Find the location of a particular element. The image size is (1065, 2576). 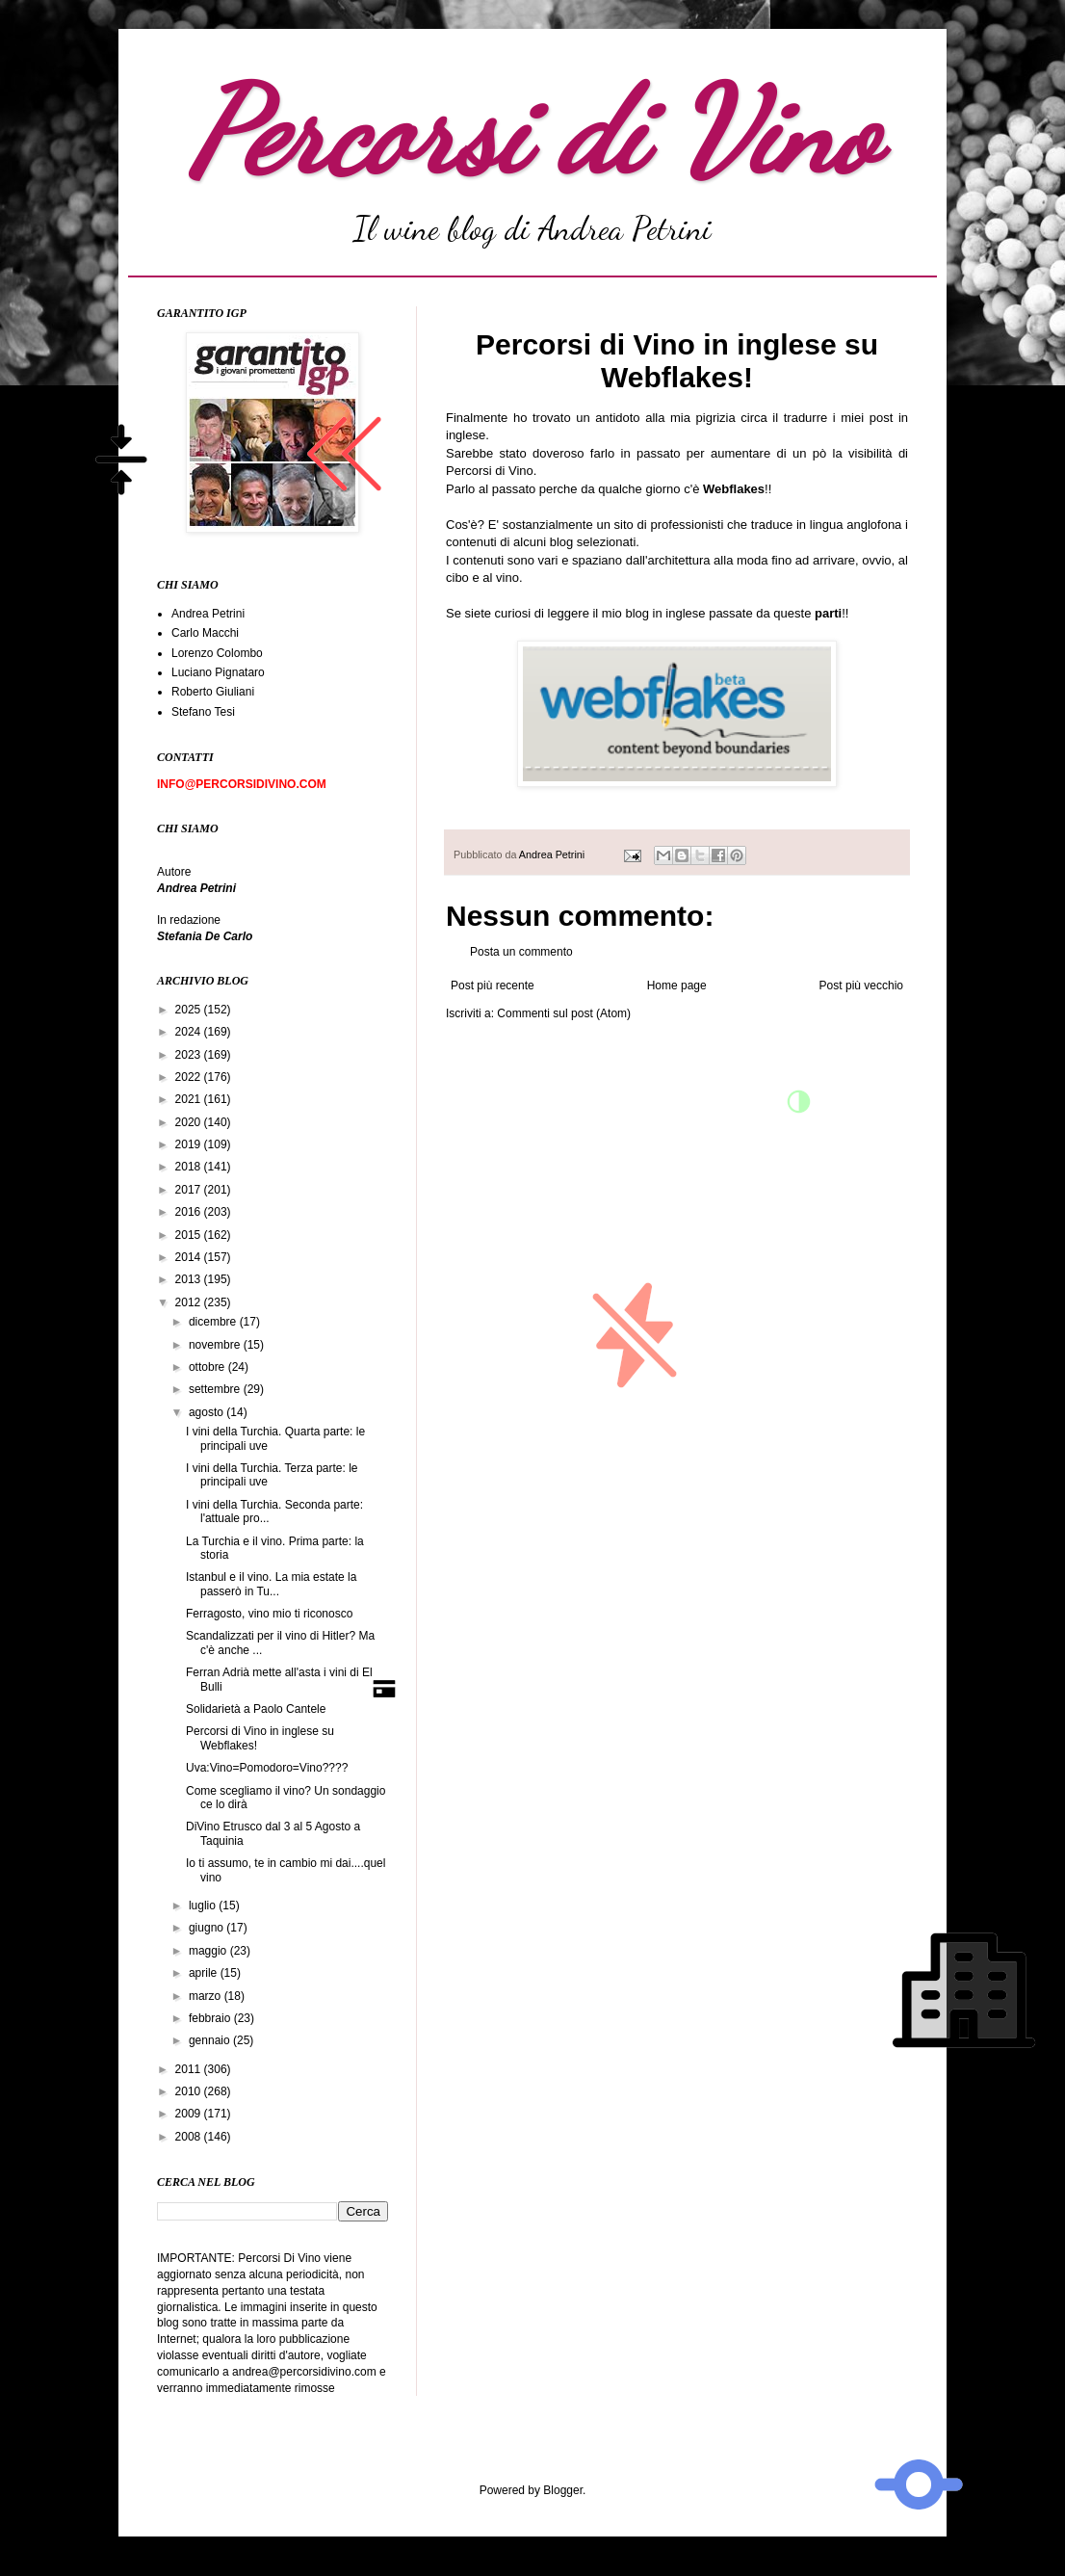

view commit details in version control is located at coordinates (919, 2484).